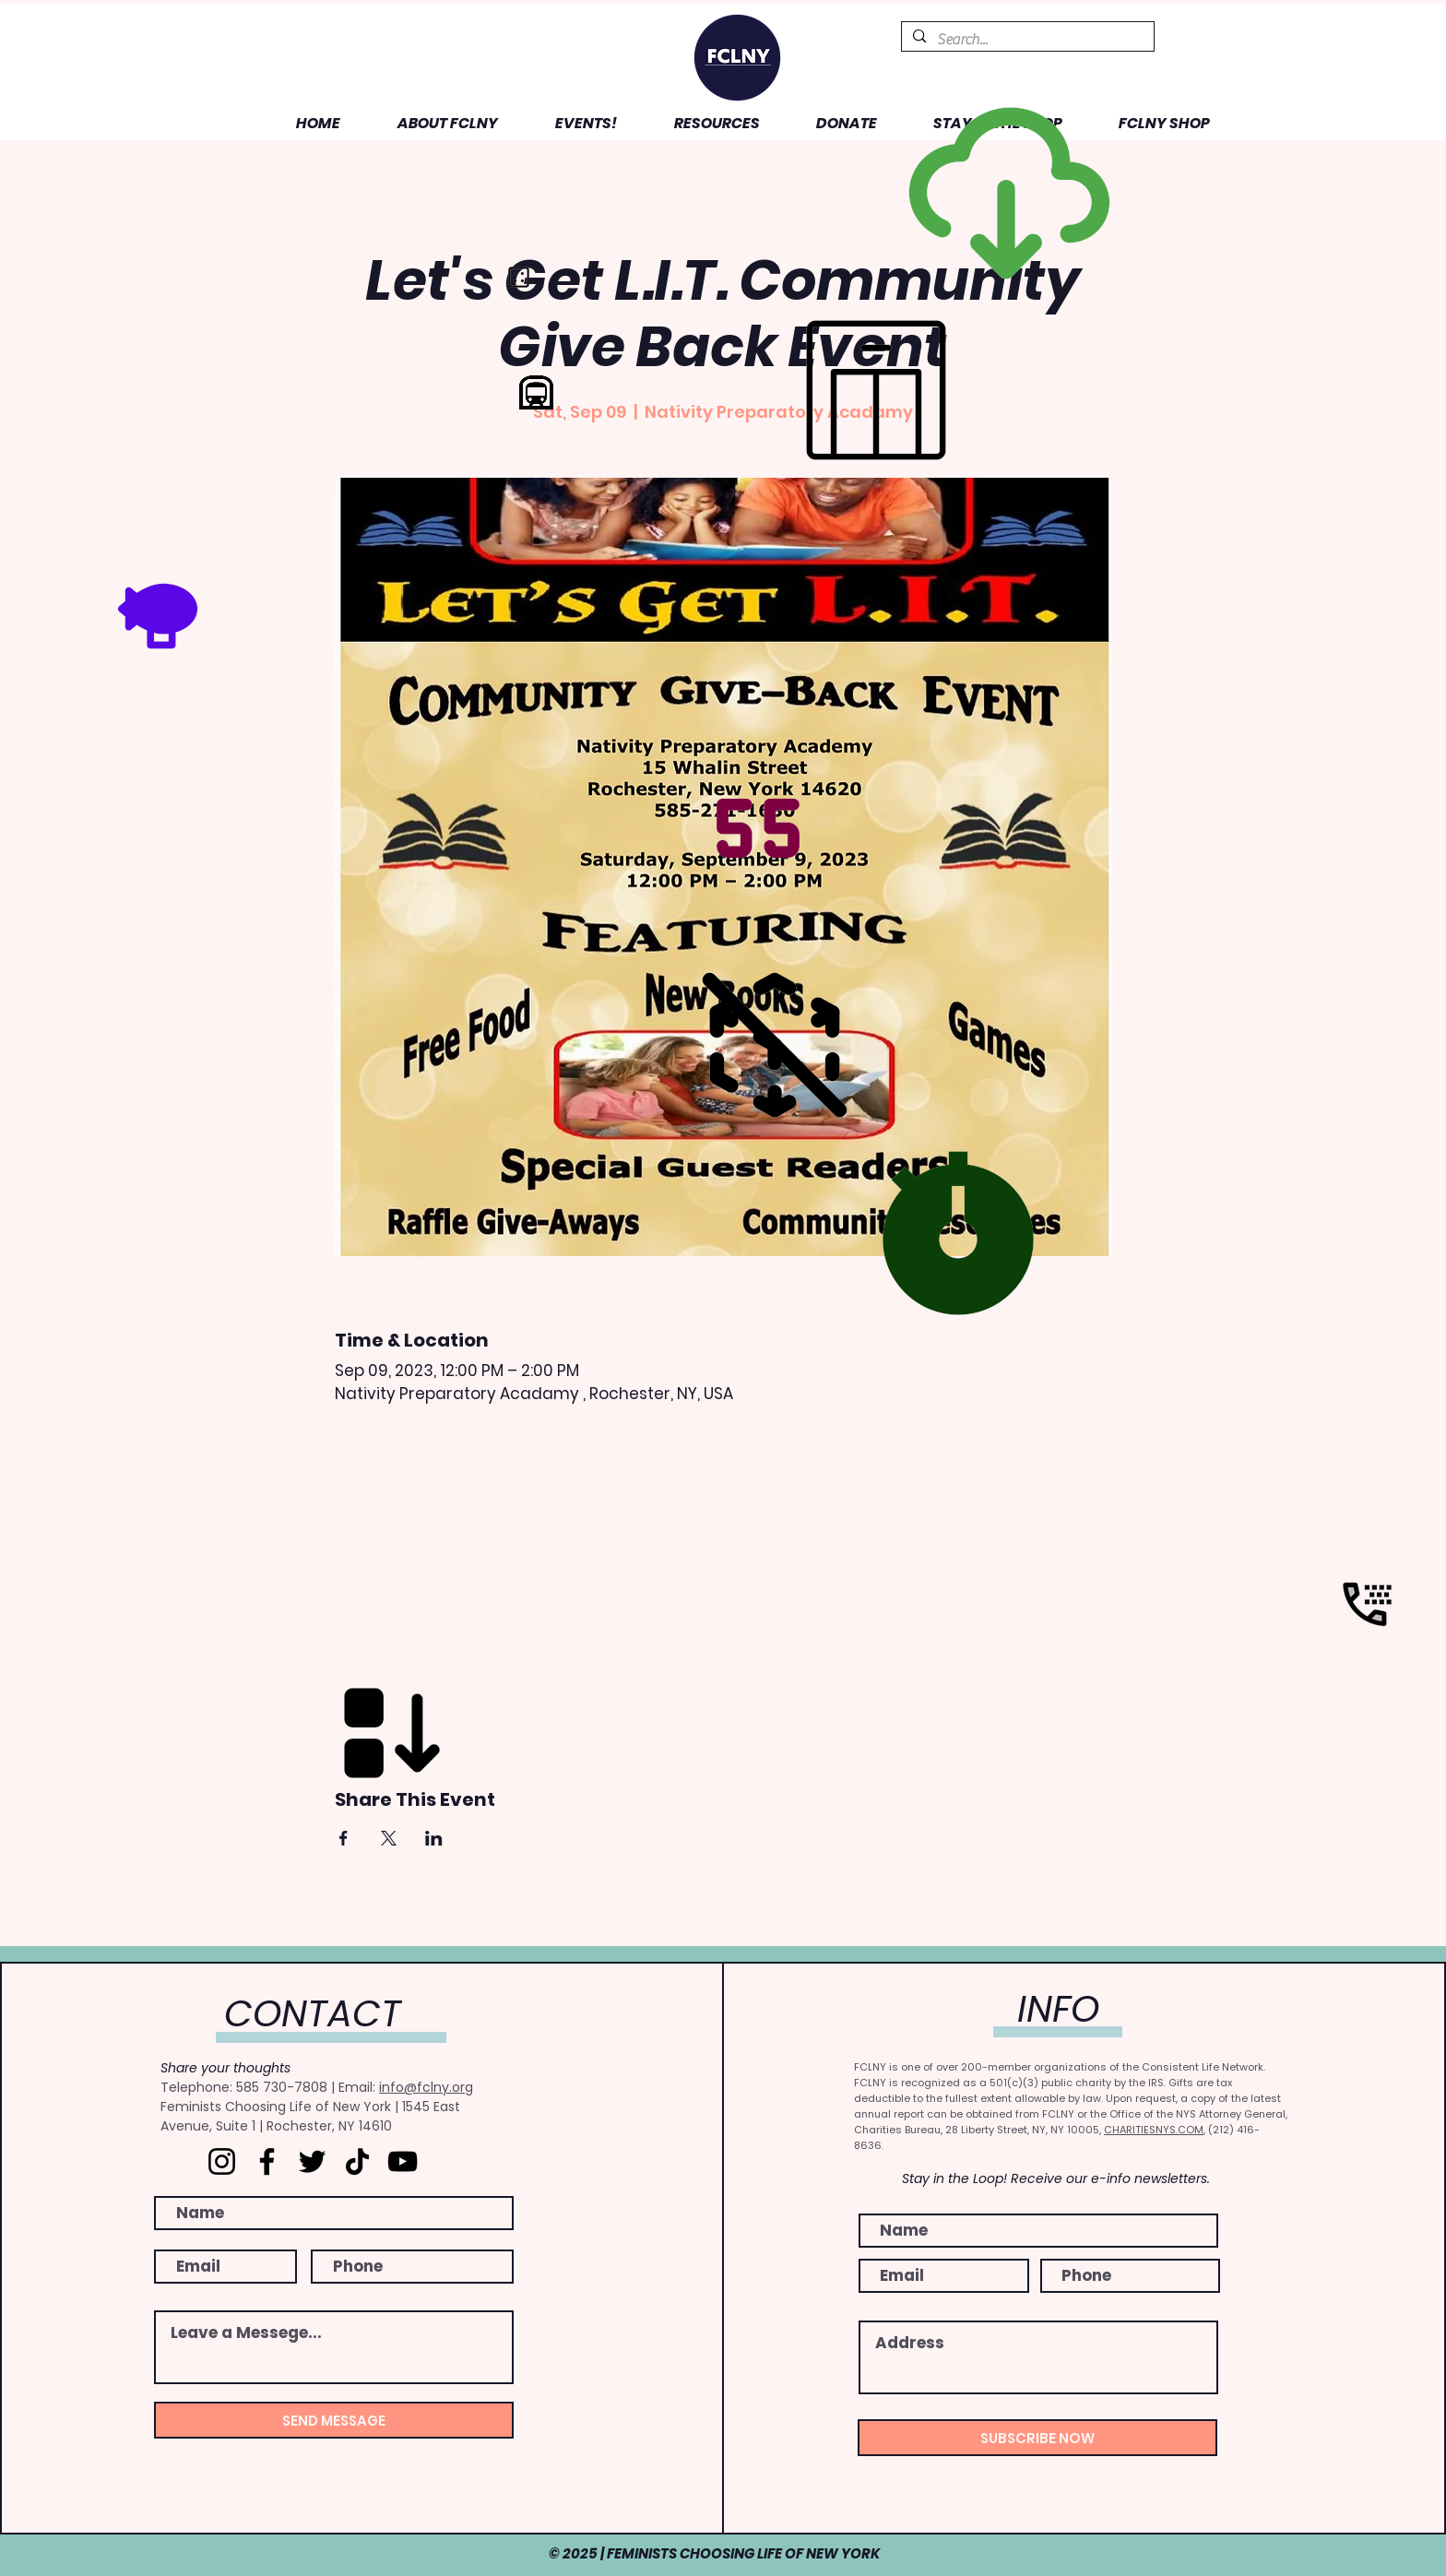  I want to click on access TTY/TDD accessibility calling features, so click(1367, 1604).